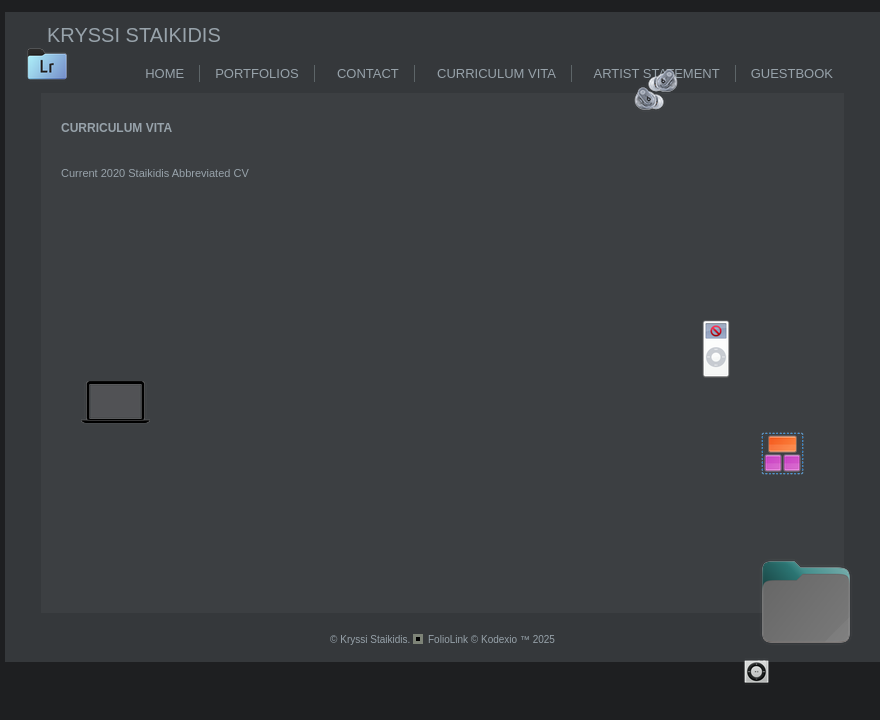 Image resolution: width=880 pixels, height=720 pixels. What do you see at coordinates (716, 349) in the screenshot?
I see `iPod nano device (white) with sync or connection error` at bounding box center [716, 349].